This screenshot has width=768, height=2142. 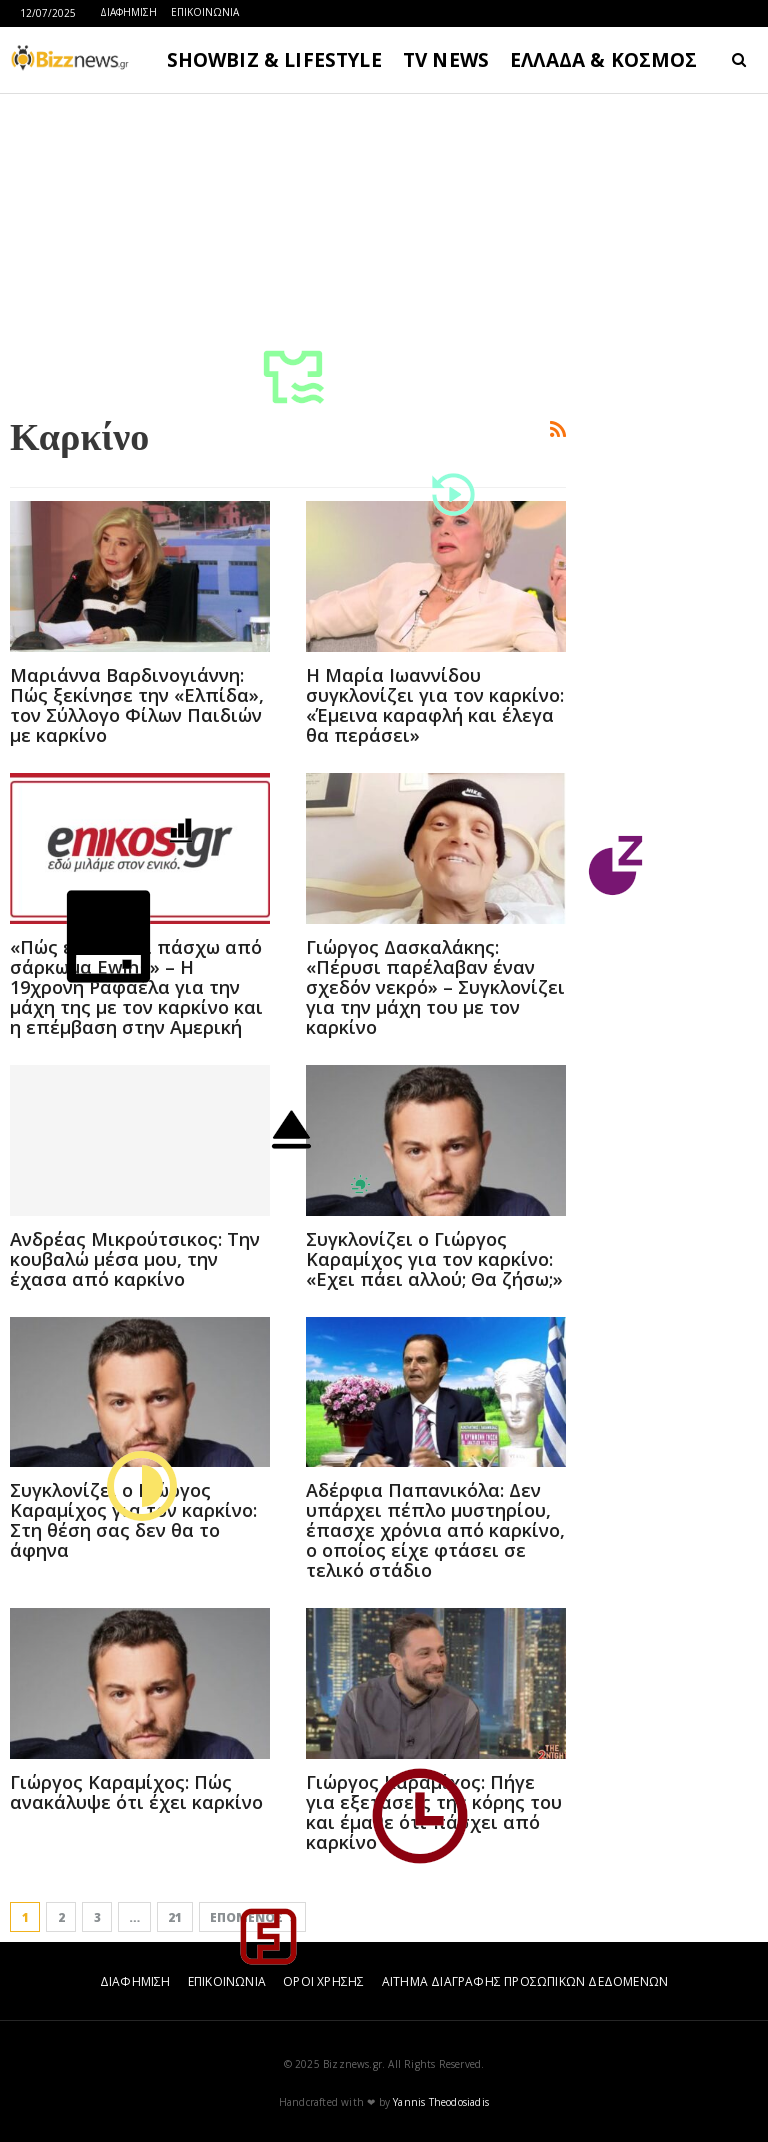 What do you see at coordinates (420, 1816) in the screenshot?
I see `view time or clock settings` at bounding box center [420, 1816].